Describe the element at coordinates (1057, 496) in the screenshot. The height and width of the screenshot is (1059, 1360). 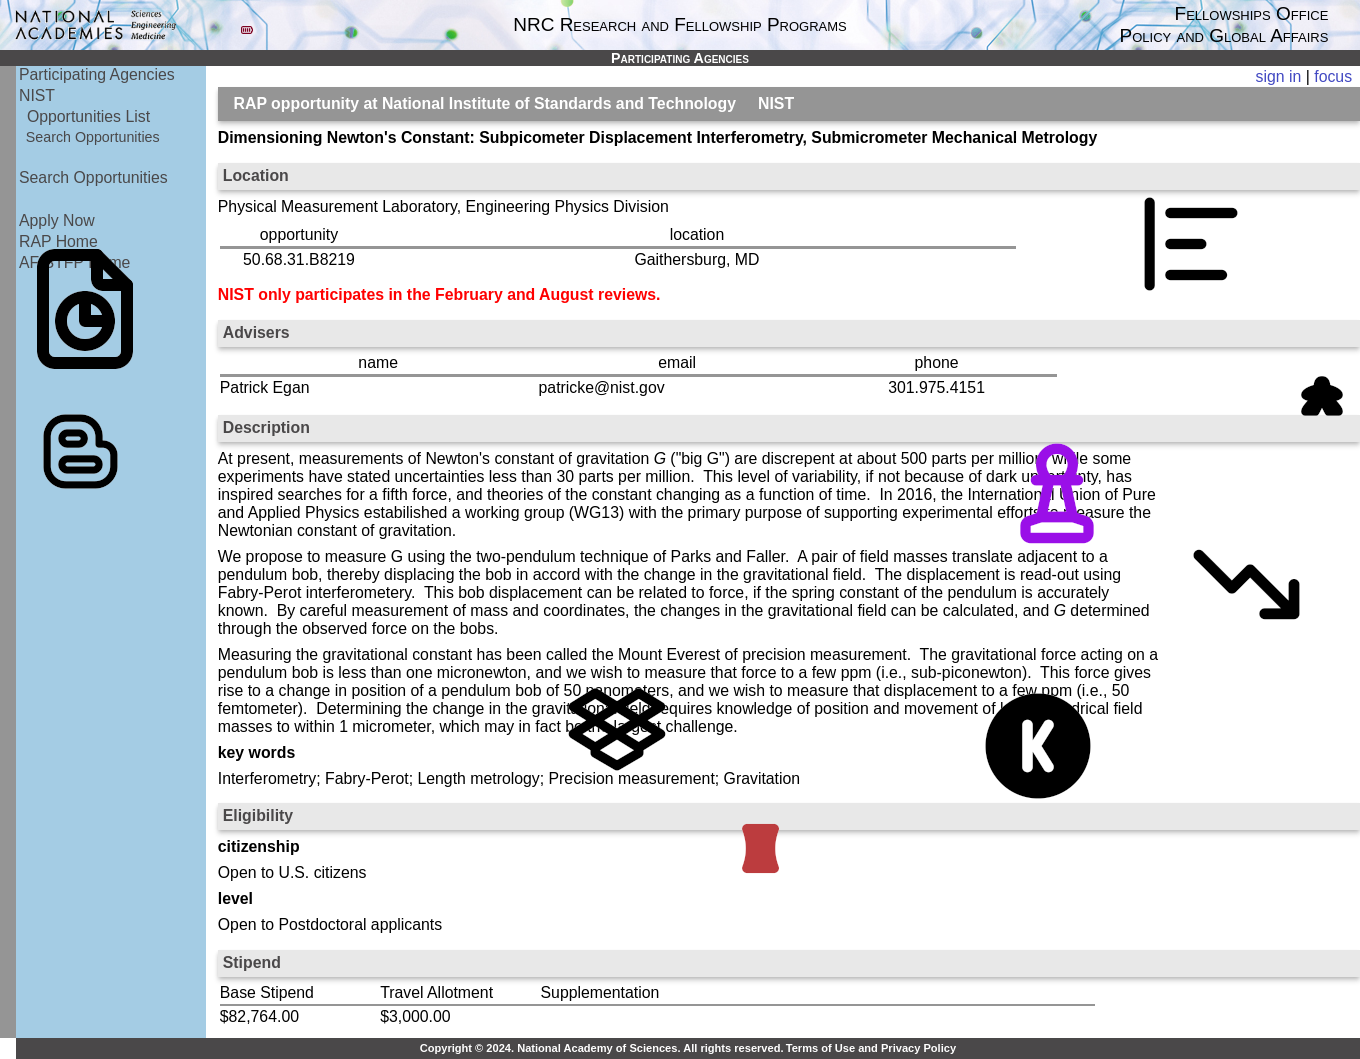
I see `play chess or board games` at that location.